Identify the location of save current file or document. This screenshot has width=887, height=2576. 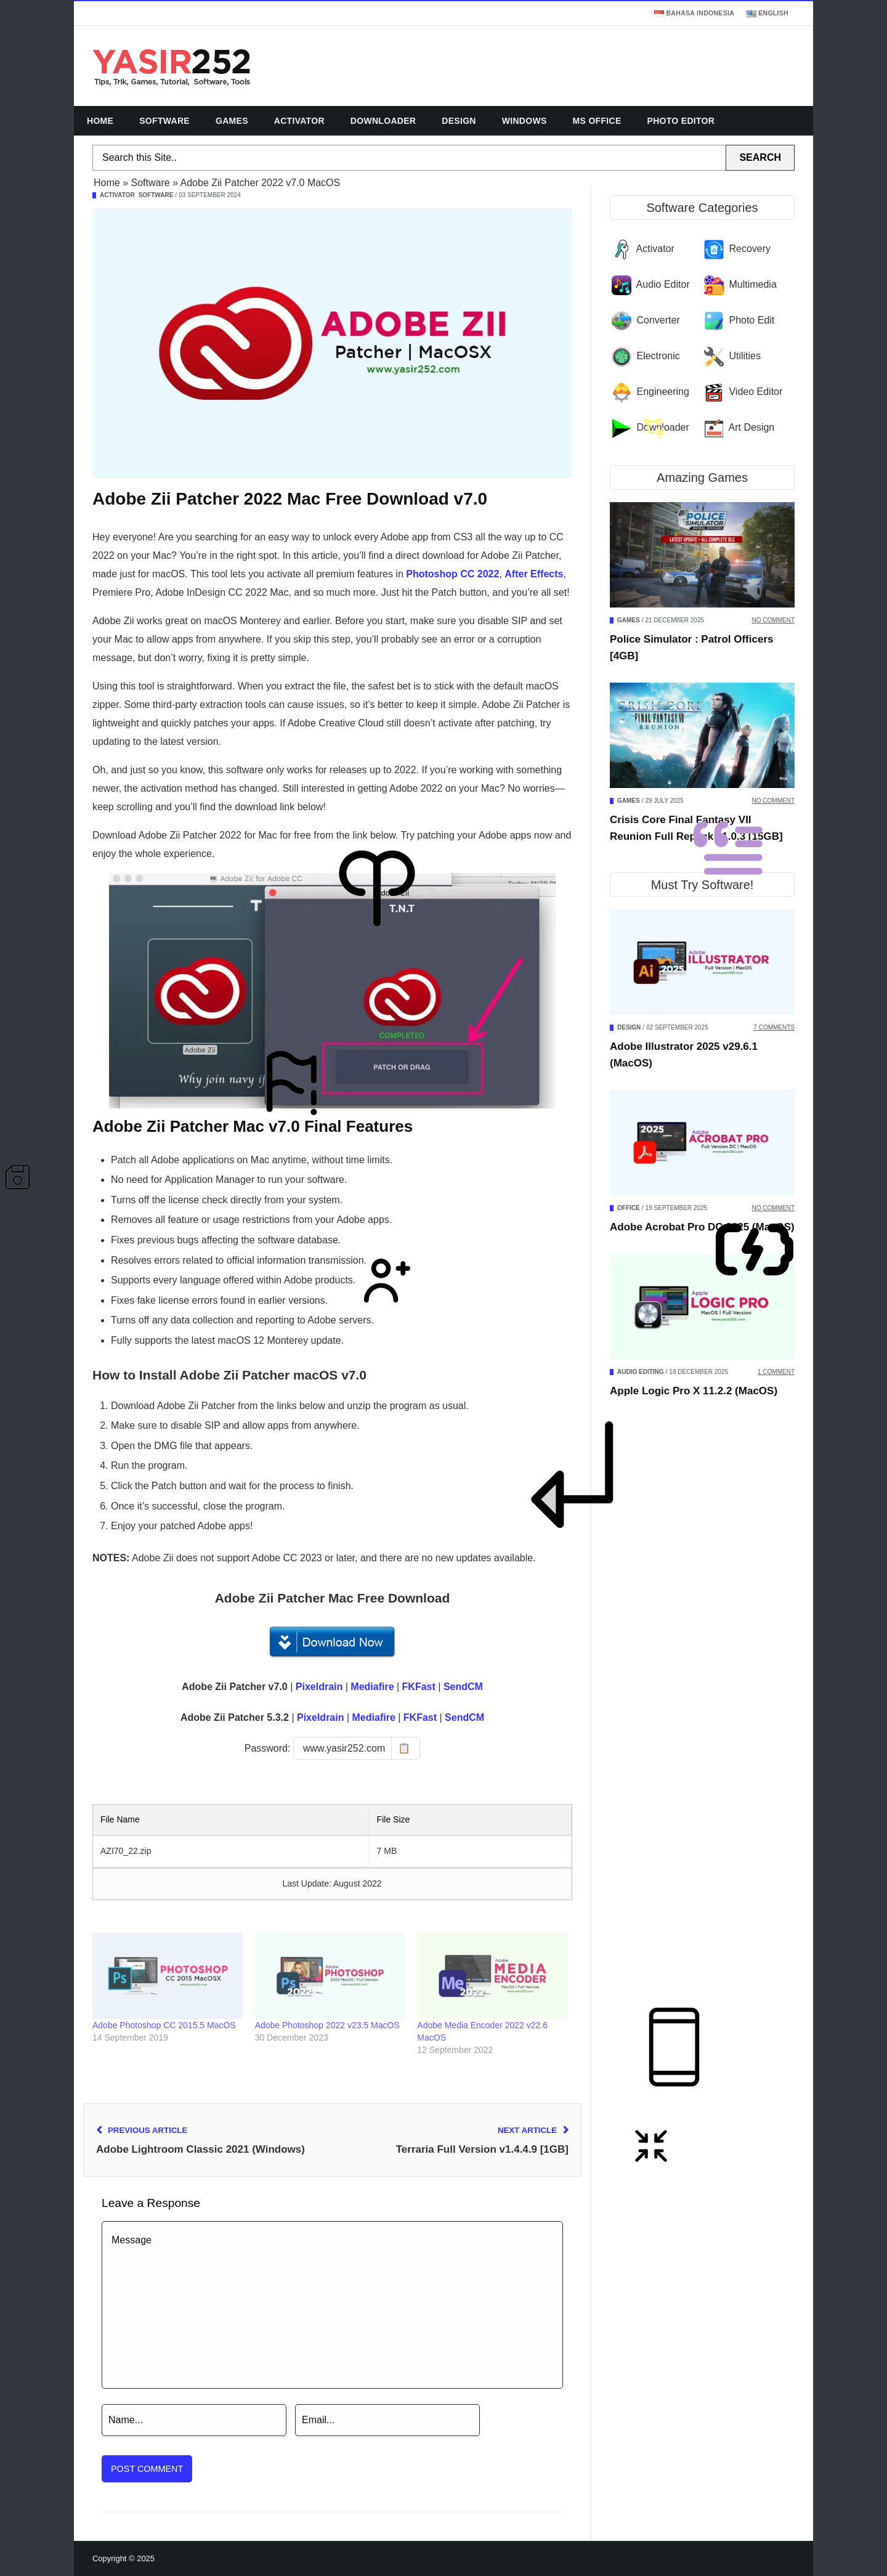
(17, 1177).